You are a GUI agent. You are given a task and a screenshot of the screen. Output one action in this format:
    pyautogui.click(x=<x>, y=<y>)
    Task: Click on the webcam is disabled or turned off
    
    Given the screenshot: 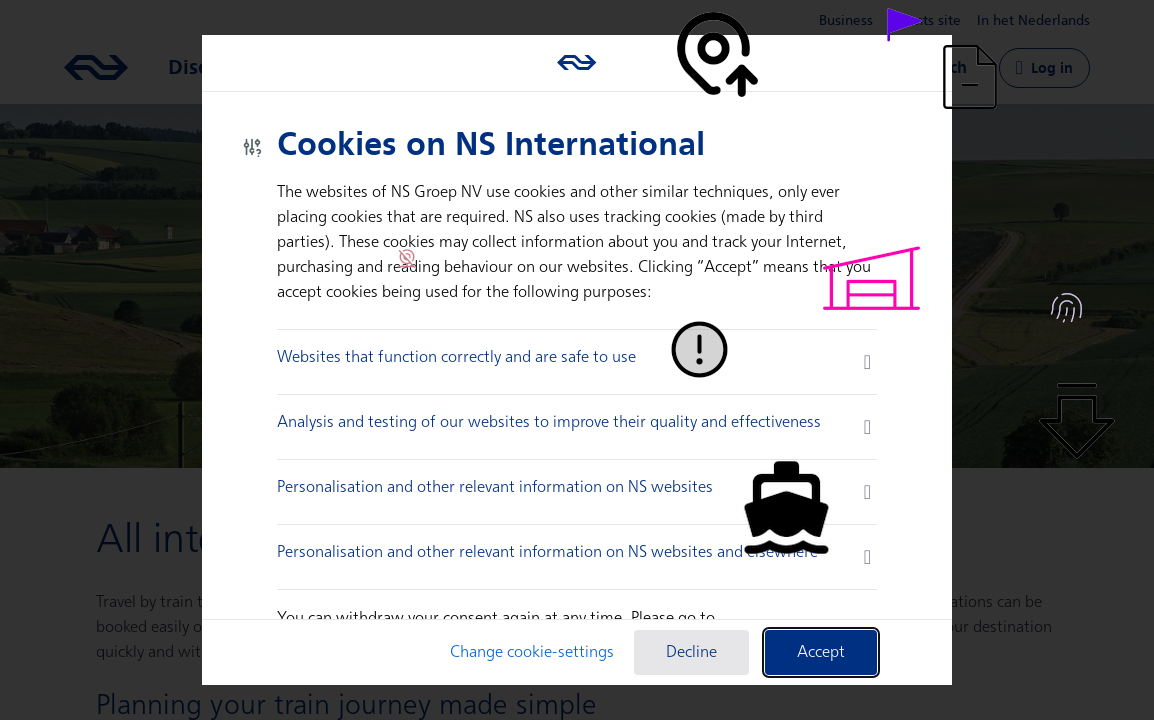 What is the action you would take?
    pyautogui.click(x=407, y=259)
    